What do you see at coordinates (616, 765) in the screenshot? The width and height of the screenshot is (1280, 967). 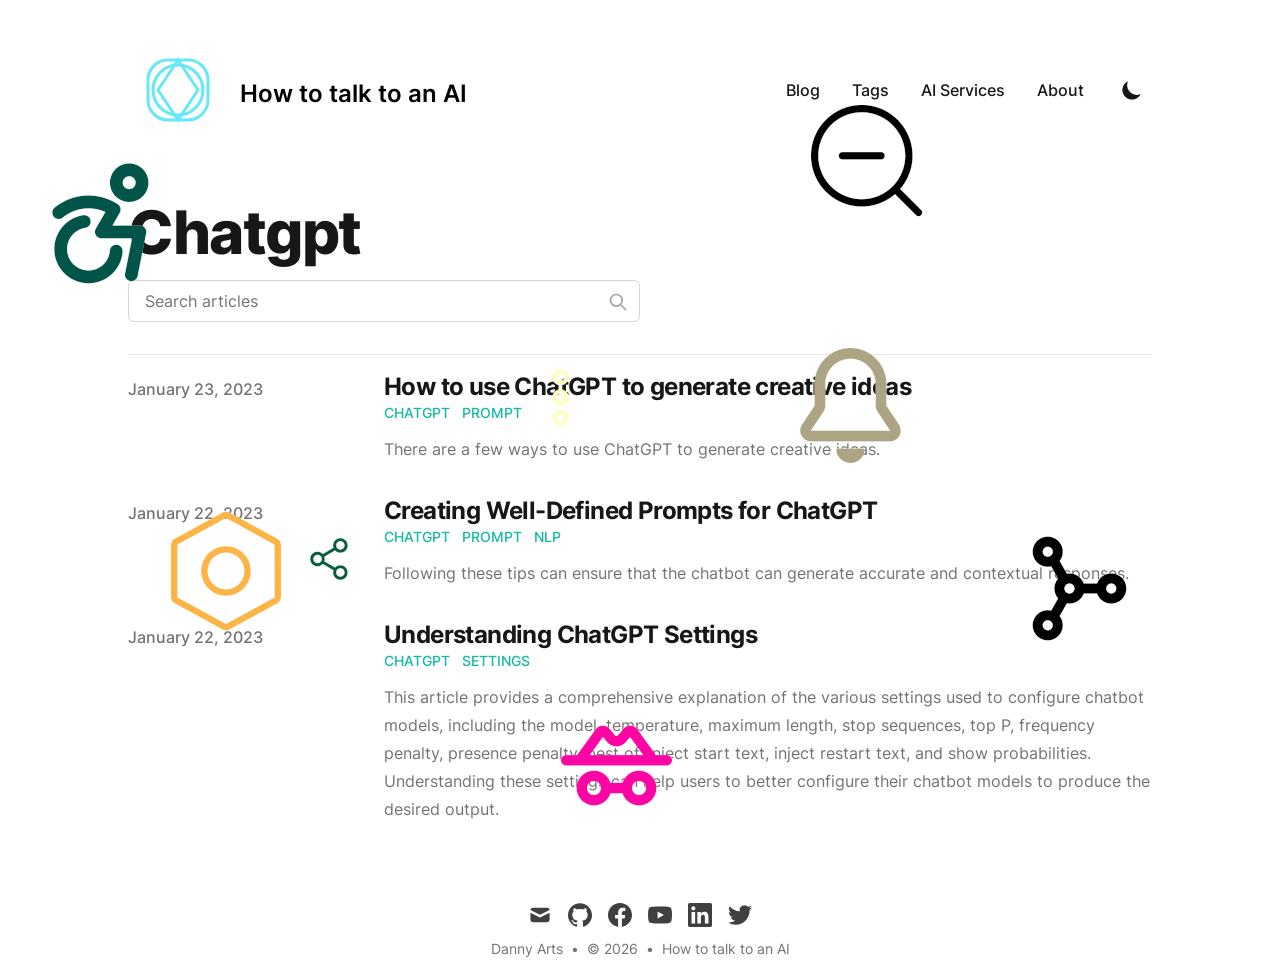 I see `access incognito or private browsing mode` at bounding box center [616, 765].